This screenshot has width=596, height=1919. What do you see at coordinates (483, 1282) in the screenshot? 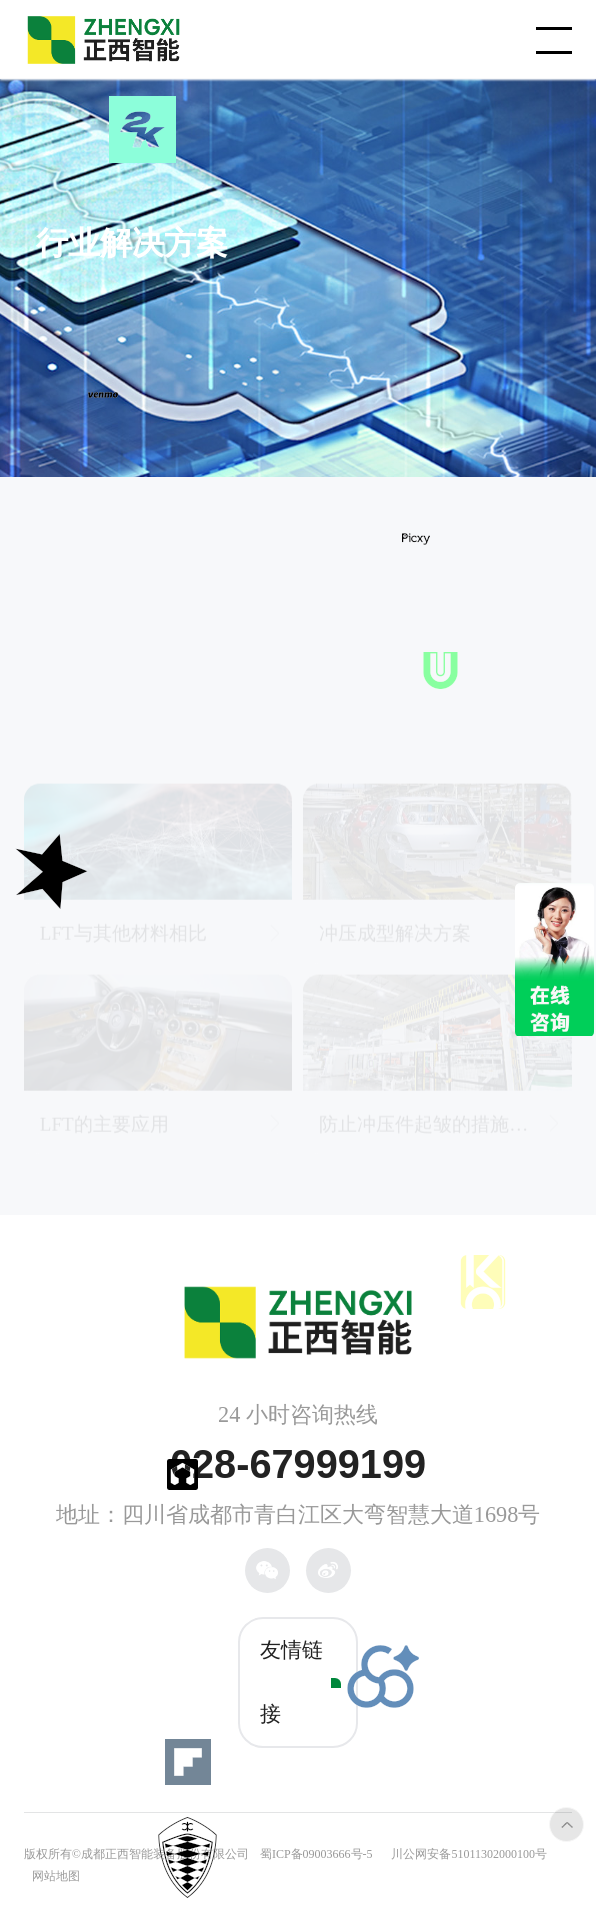
I see `open KOReader e-book application` at bounding box center [483, 1282].